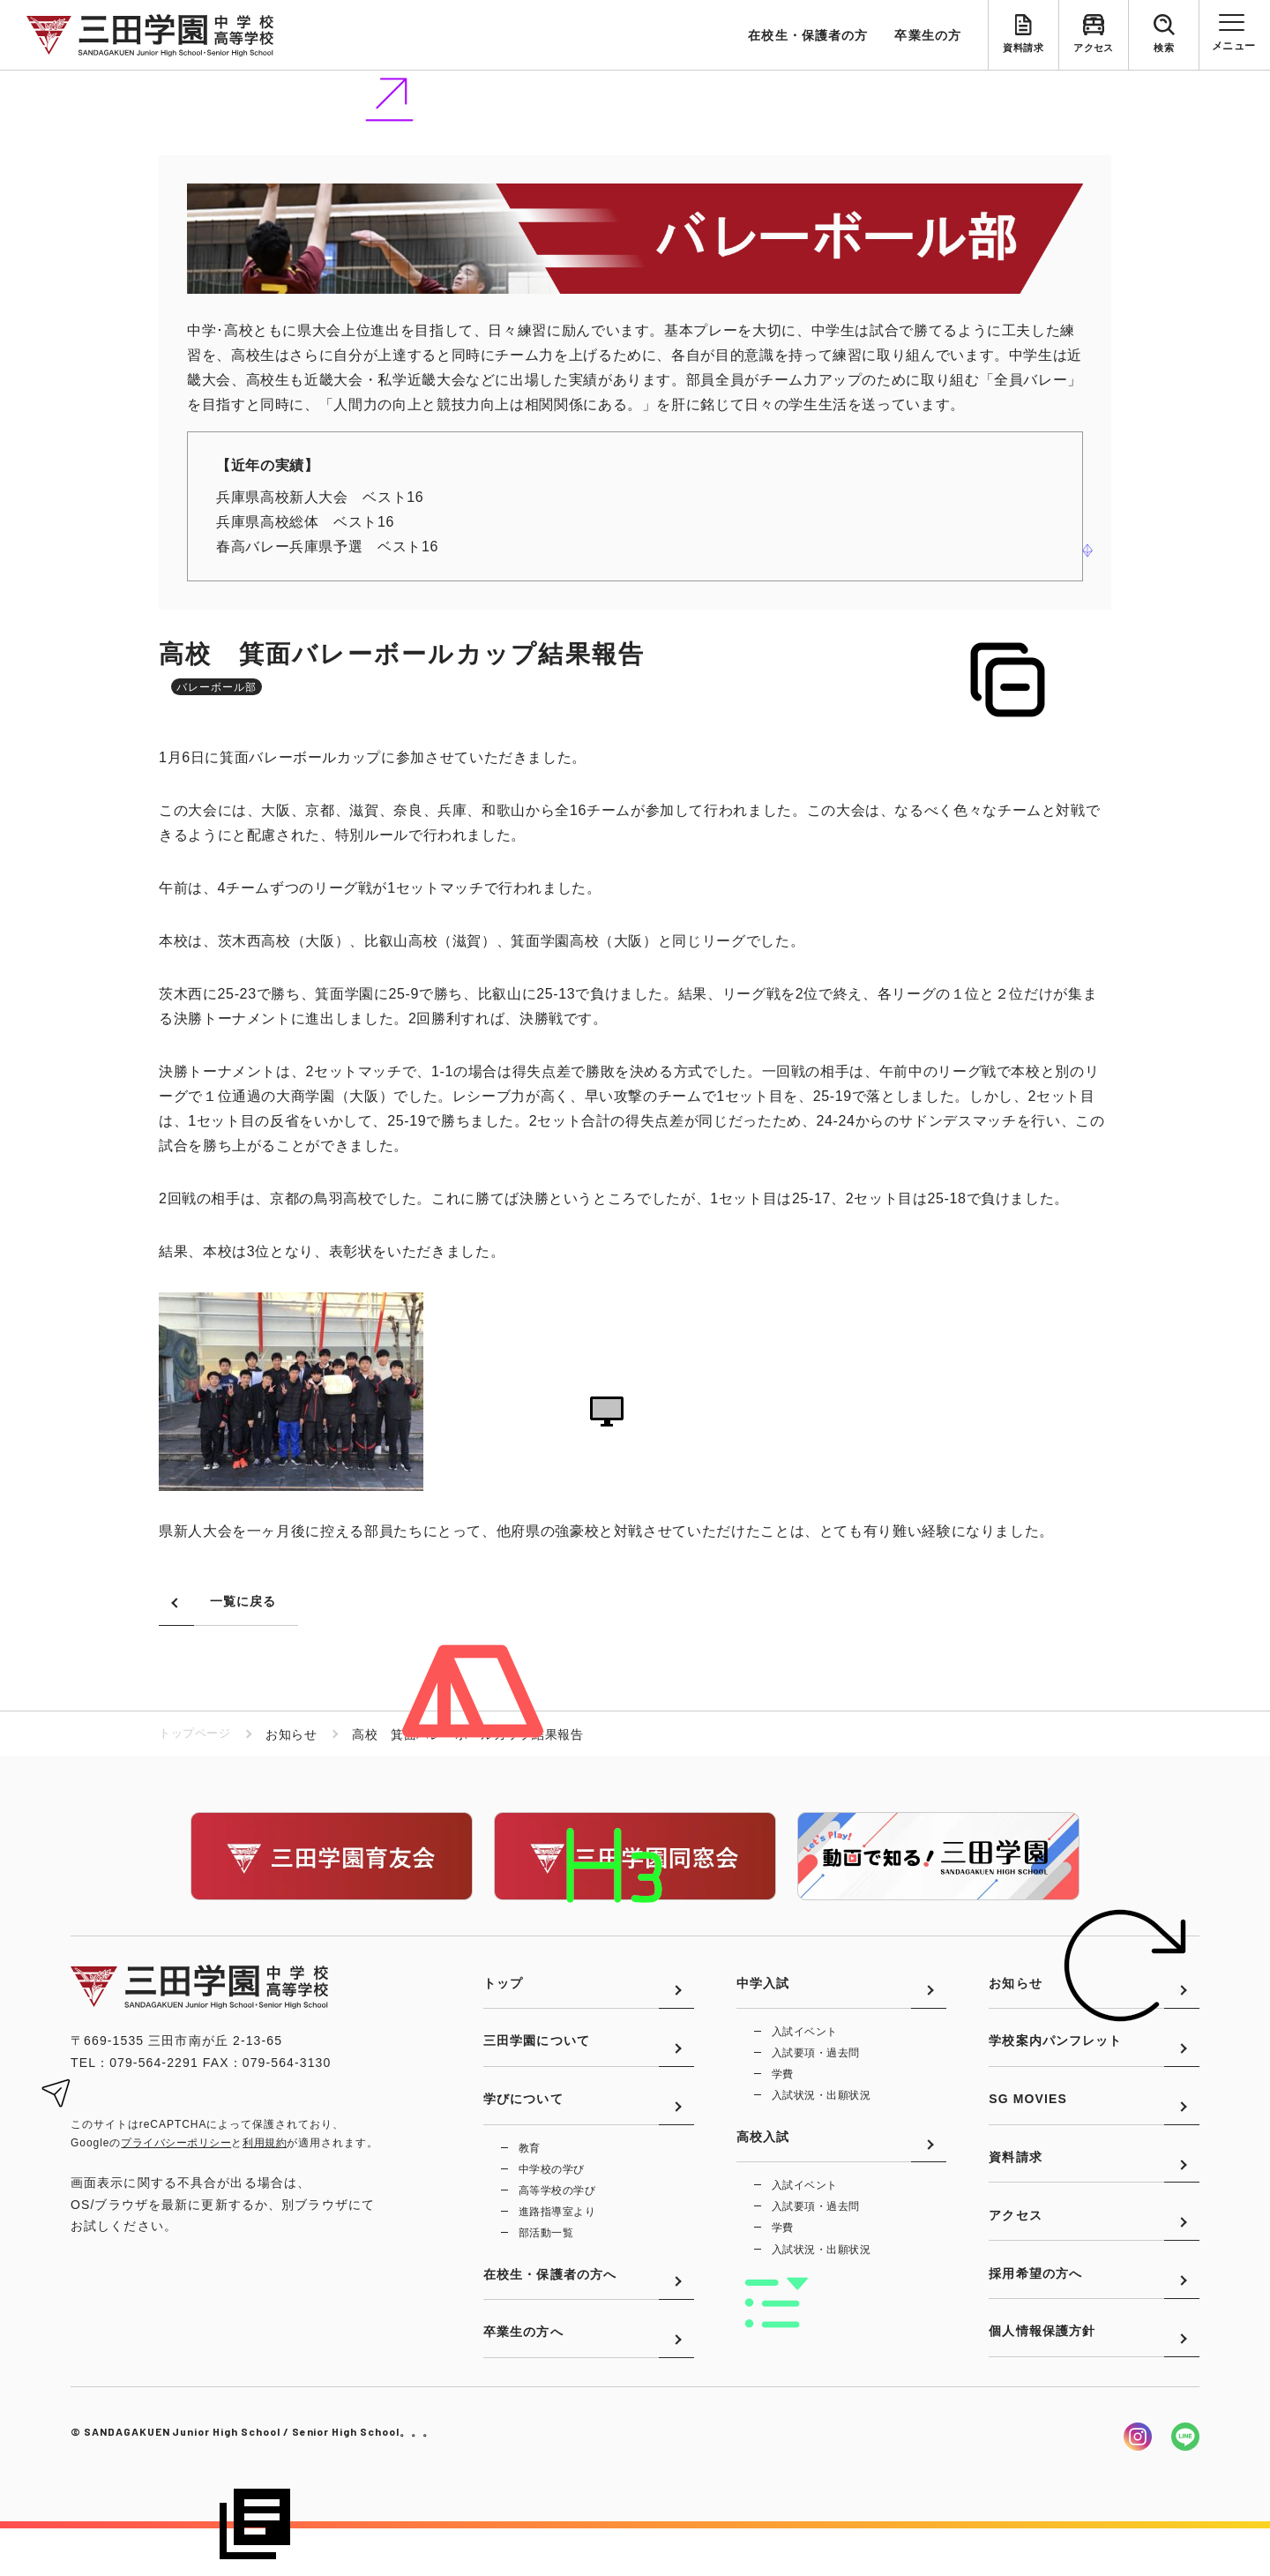 The height and width of the screenshot is (2576, 1270). I want to click on view ethereum balance or wallet, so click(1087, 550).